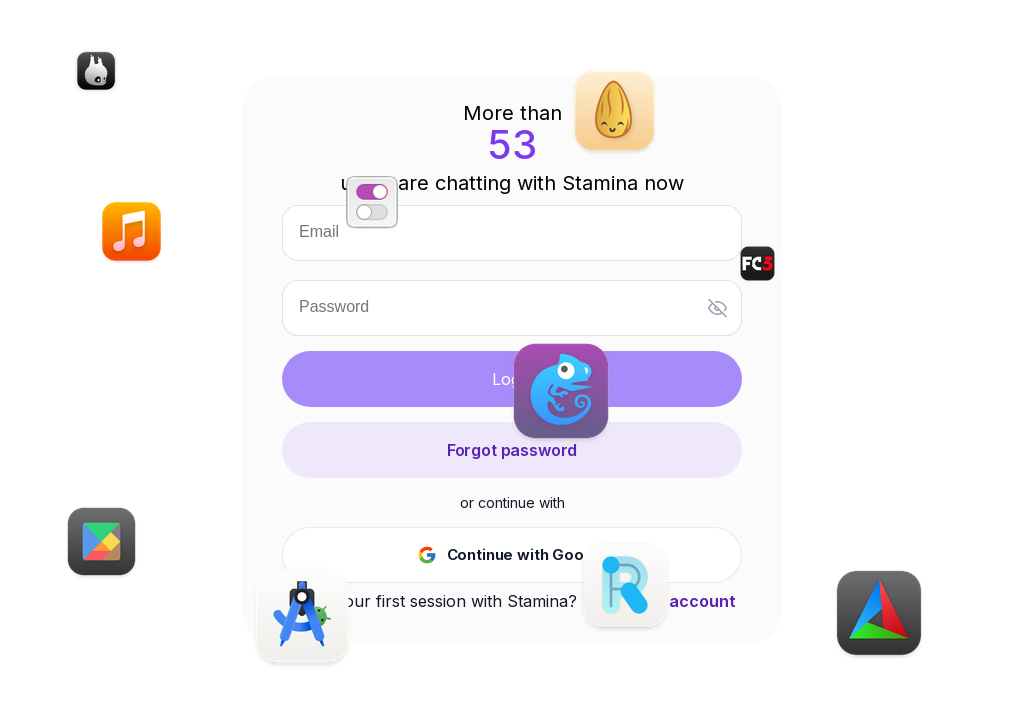 The height and width of the screenshot is (720, 1024). I want to click on open the almond app, so click(614, 110).